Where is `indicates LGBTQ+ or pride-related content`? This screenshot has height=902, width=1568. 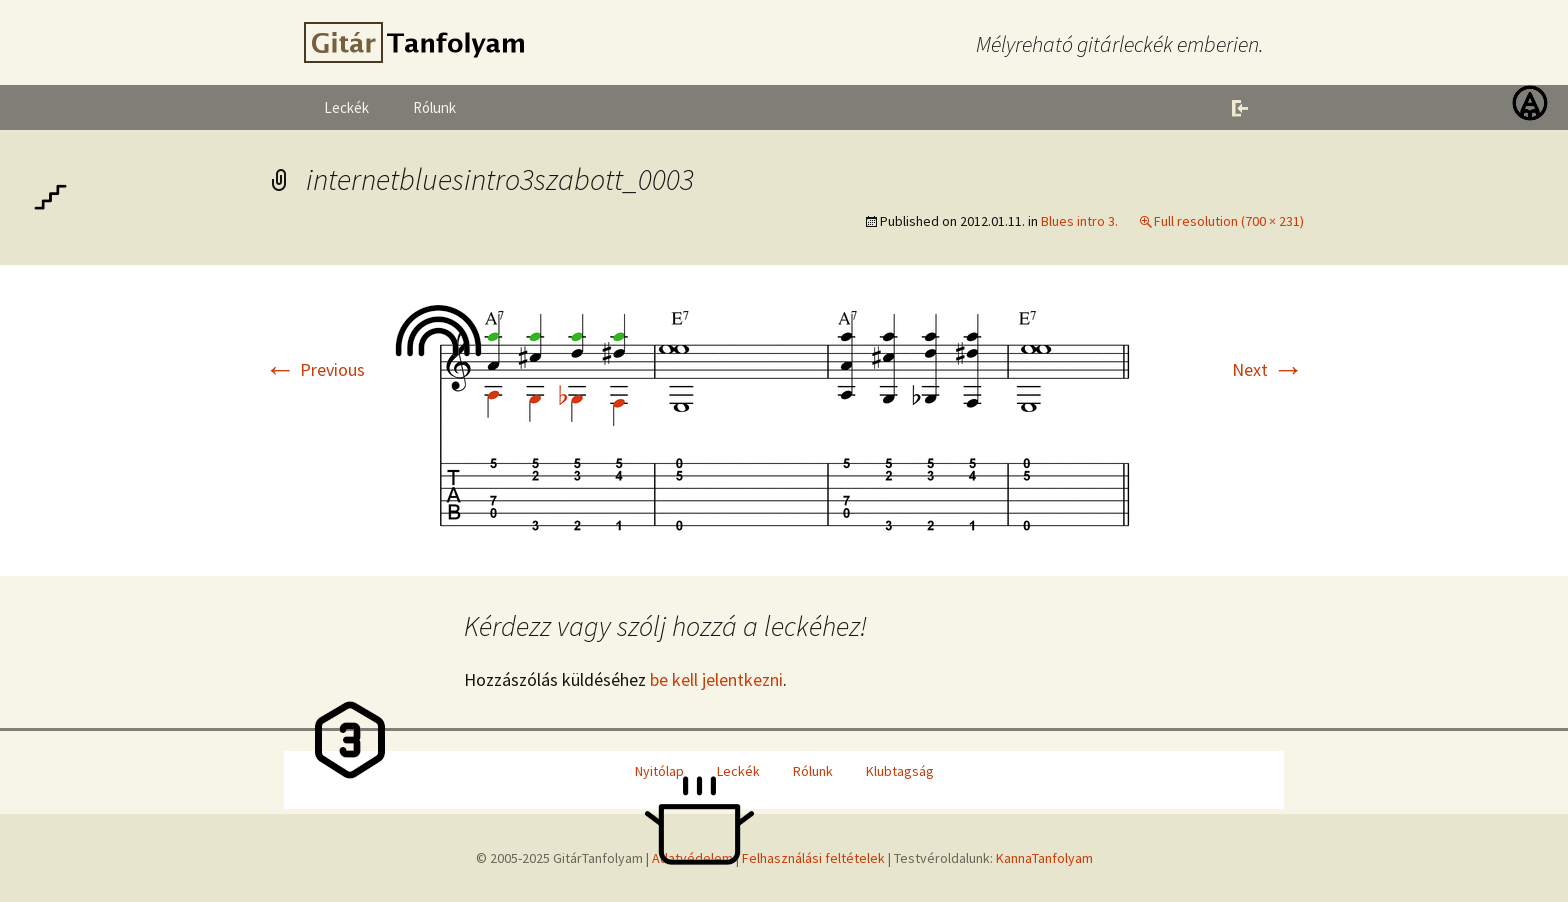 indicates LGBTQ+ or pride-related content is located at coordinates (438, 333).